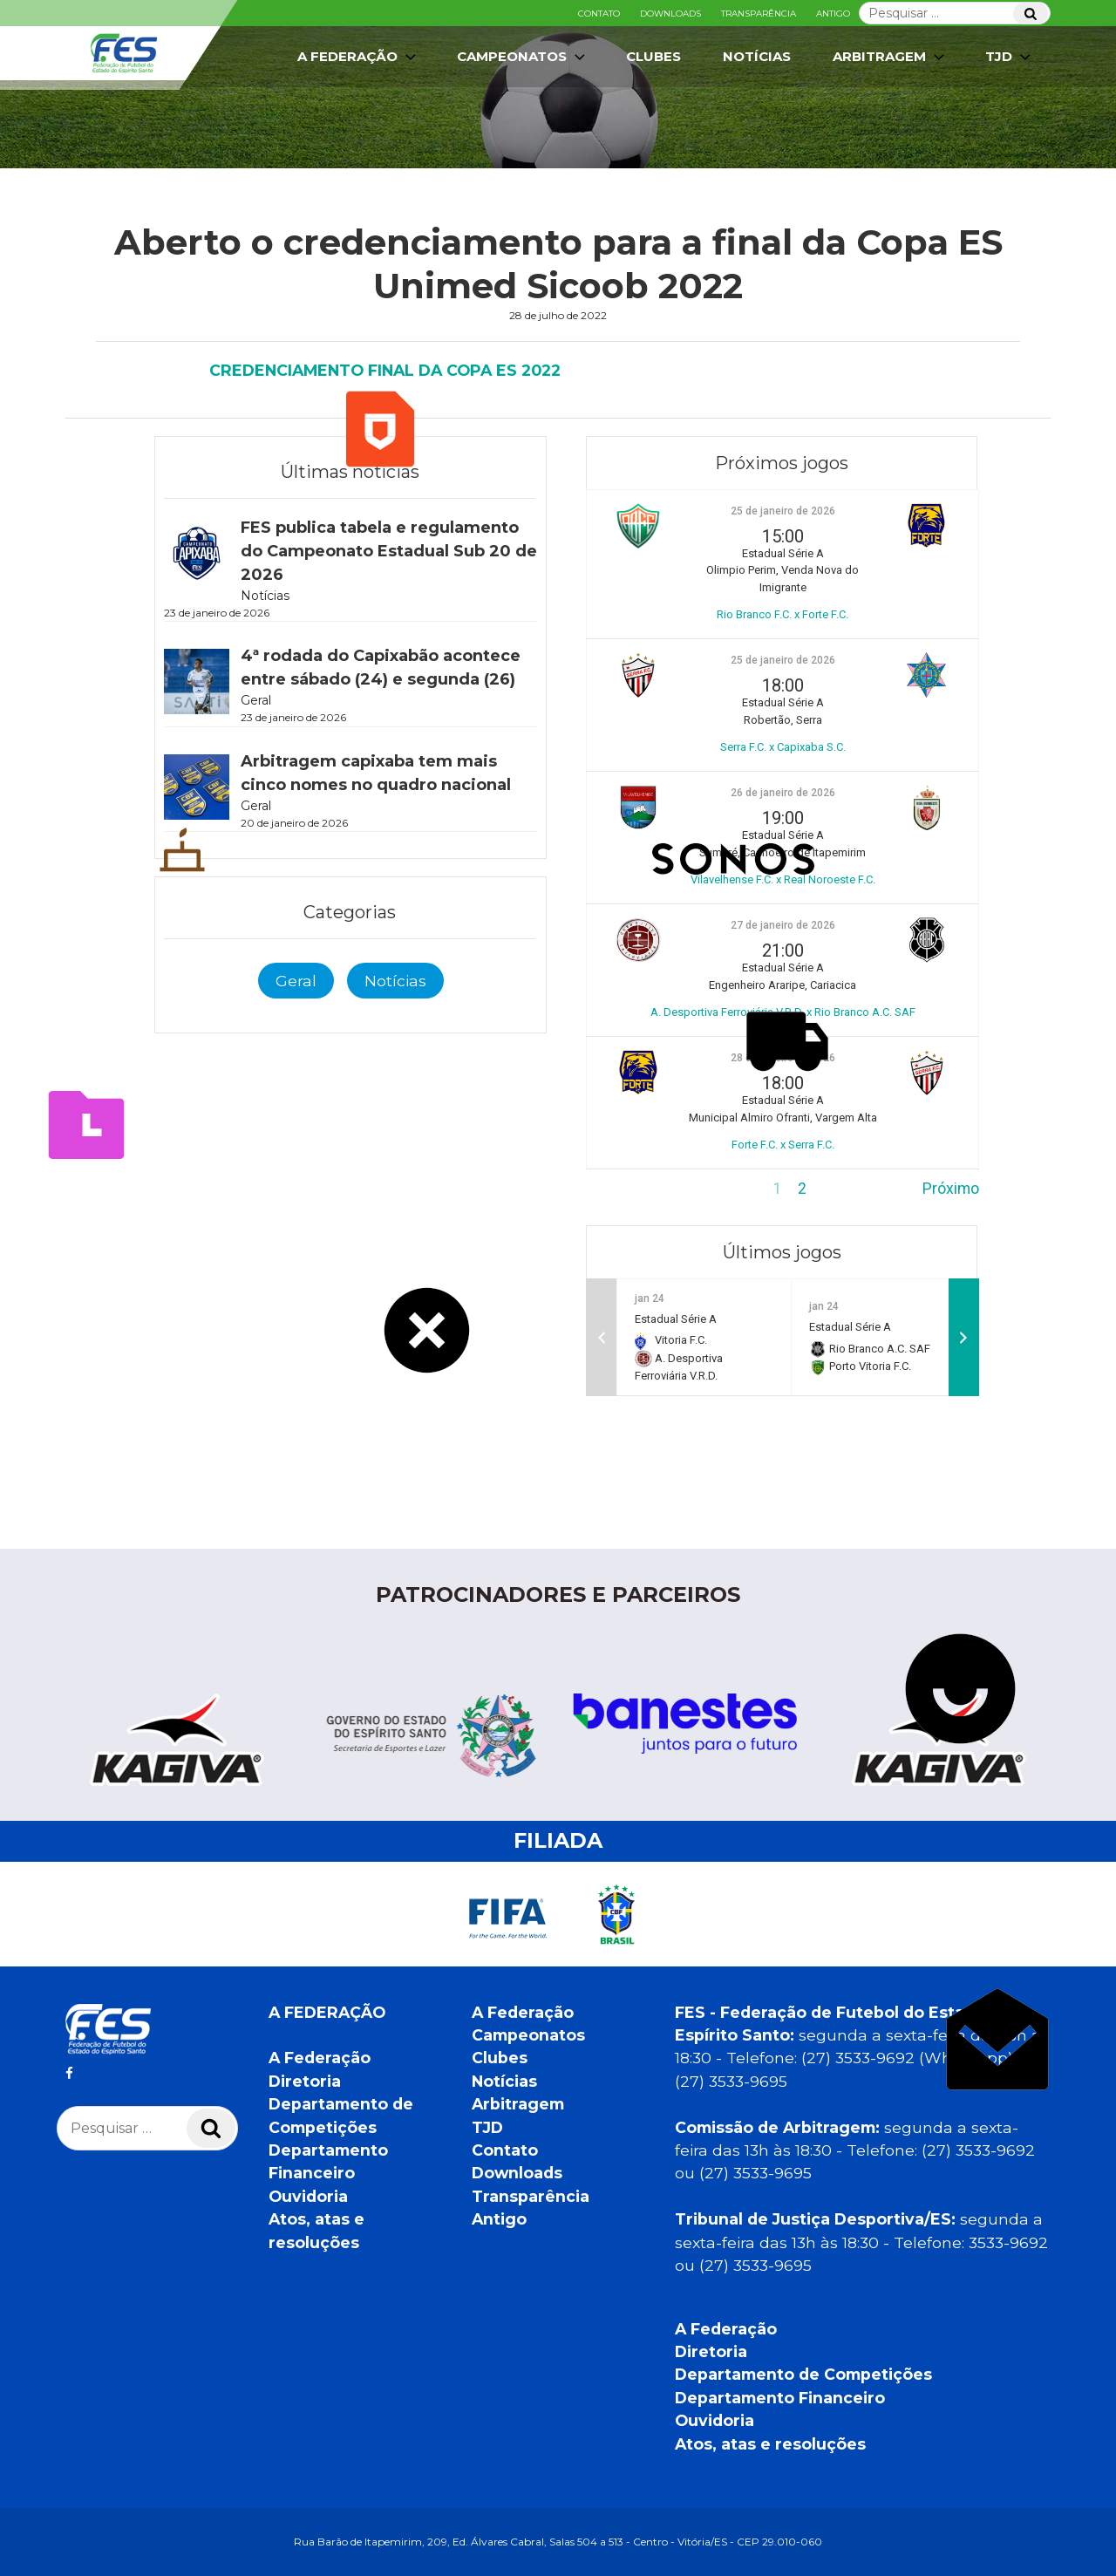 This screenshot has width=1116, height=2576. I want to click on indicates a read or opened email, so click(997, 2044).